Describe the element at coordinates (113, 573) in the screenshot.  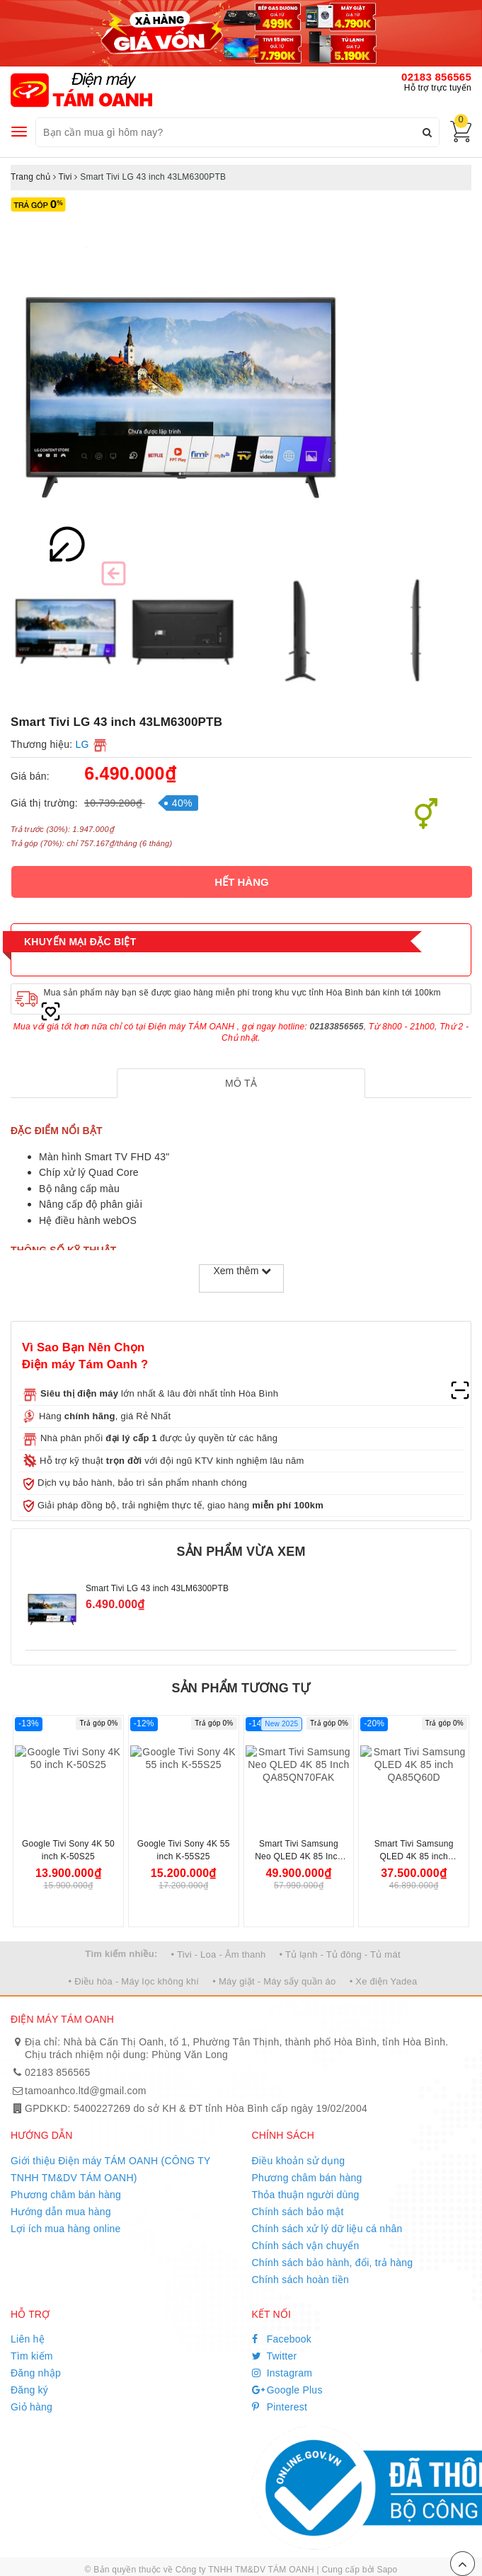
I see `go back to the previous screen` at that location.